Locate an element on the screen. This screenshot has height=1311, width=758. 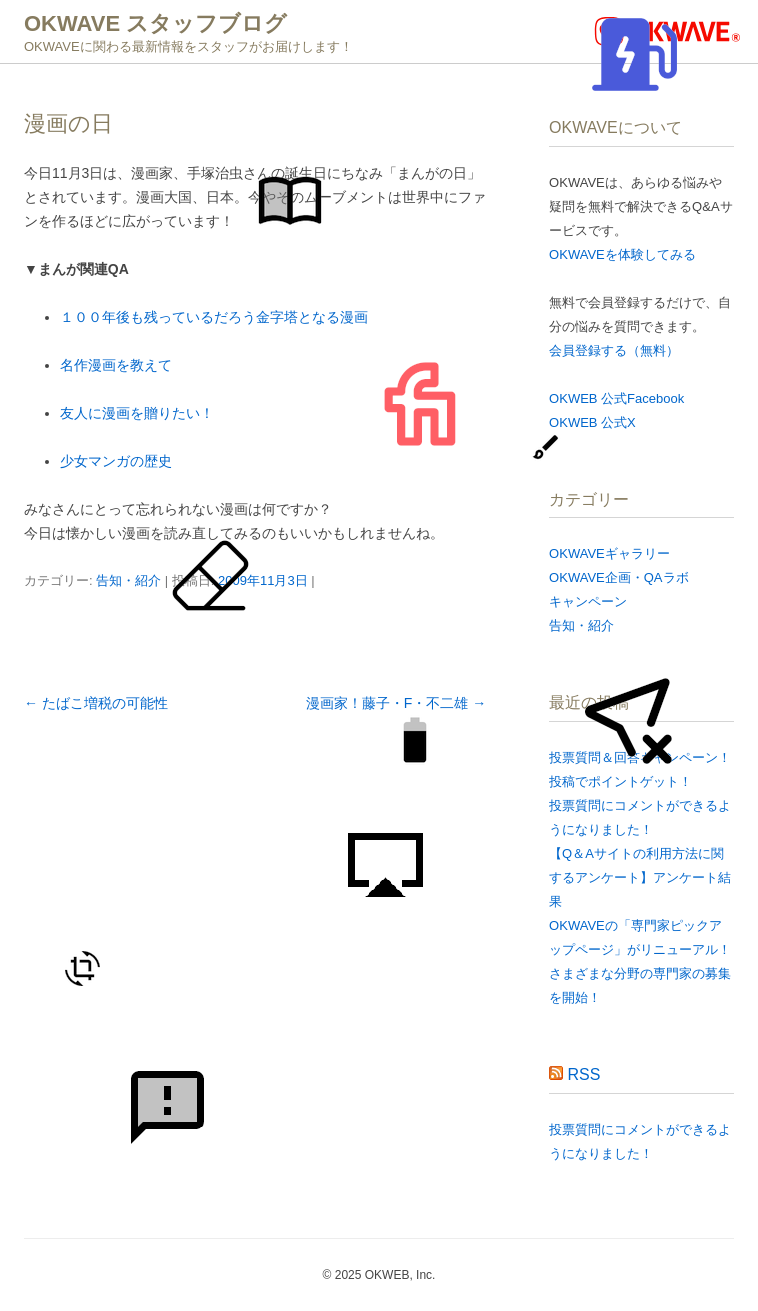
location services unavailable or disabled is located at coordinates (628, 720).